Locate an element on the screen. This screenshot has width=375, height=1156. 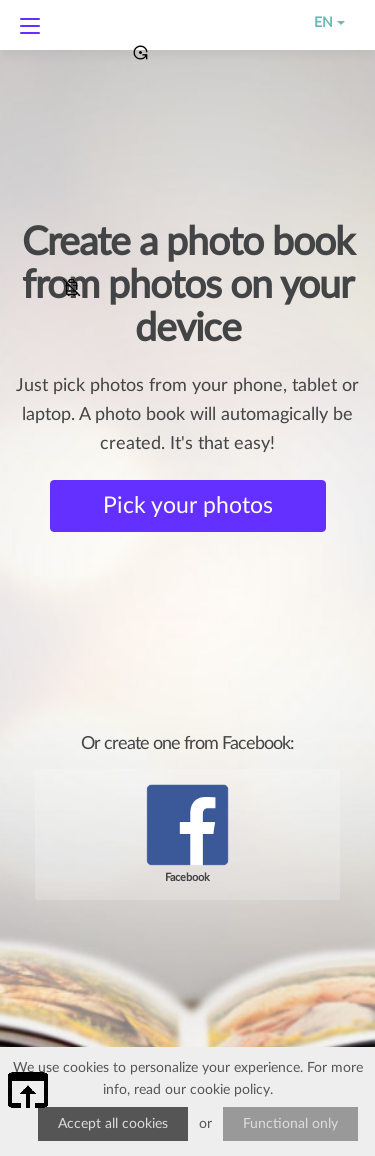
open link in browser is located at coordinates (28, 1090).